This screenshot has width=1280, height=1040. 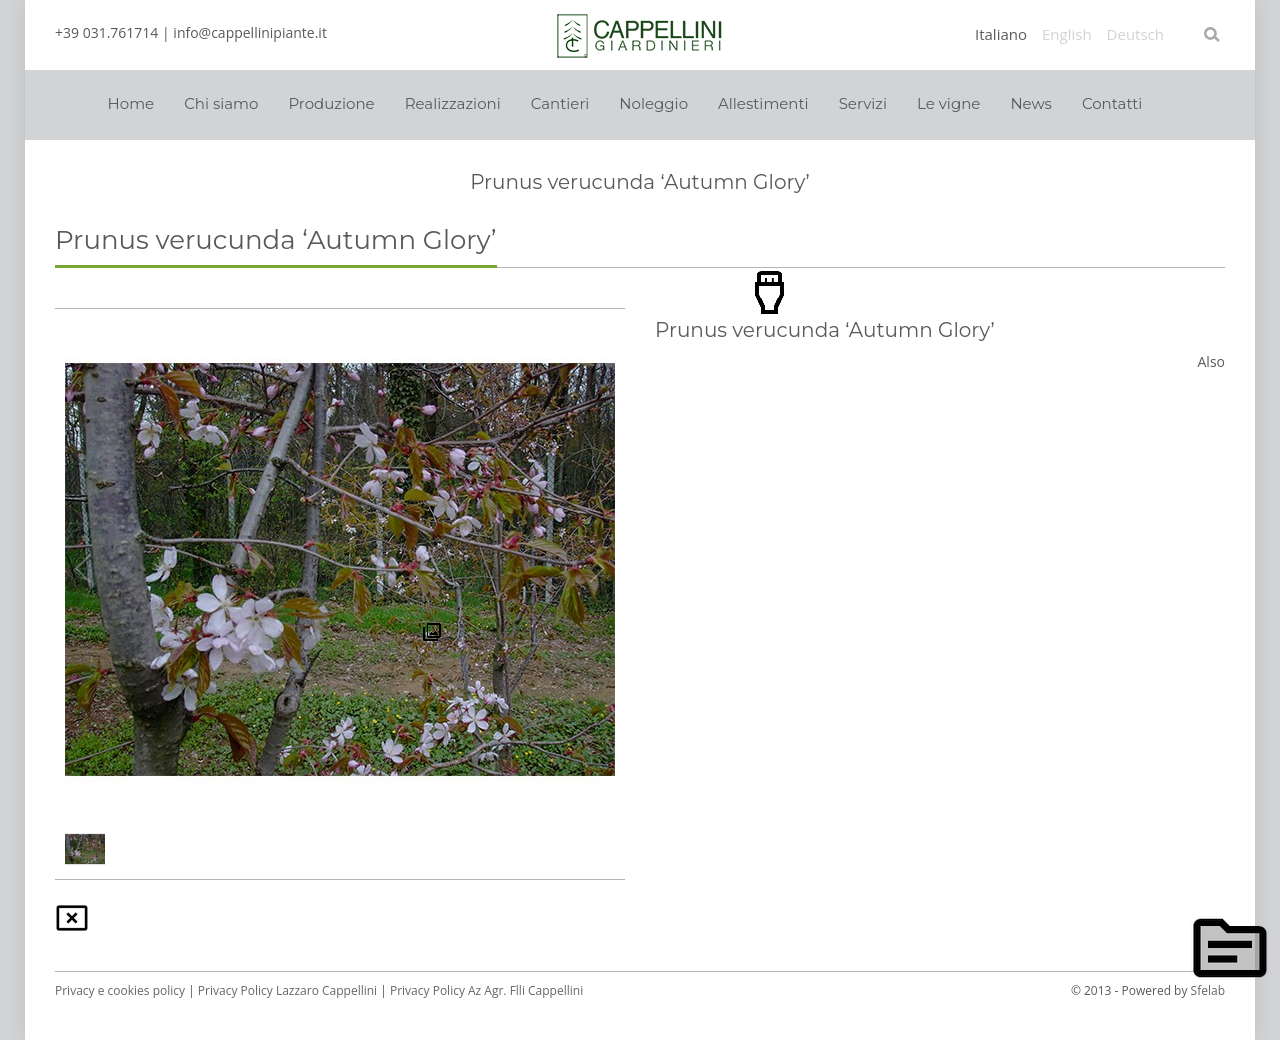 I want to click on cancel or exit presentation mode, so click(x=72, y=918).